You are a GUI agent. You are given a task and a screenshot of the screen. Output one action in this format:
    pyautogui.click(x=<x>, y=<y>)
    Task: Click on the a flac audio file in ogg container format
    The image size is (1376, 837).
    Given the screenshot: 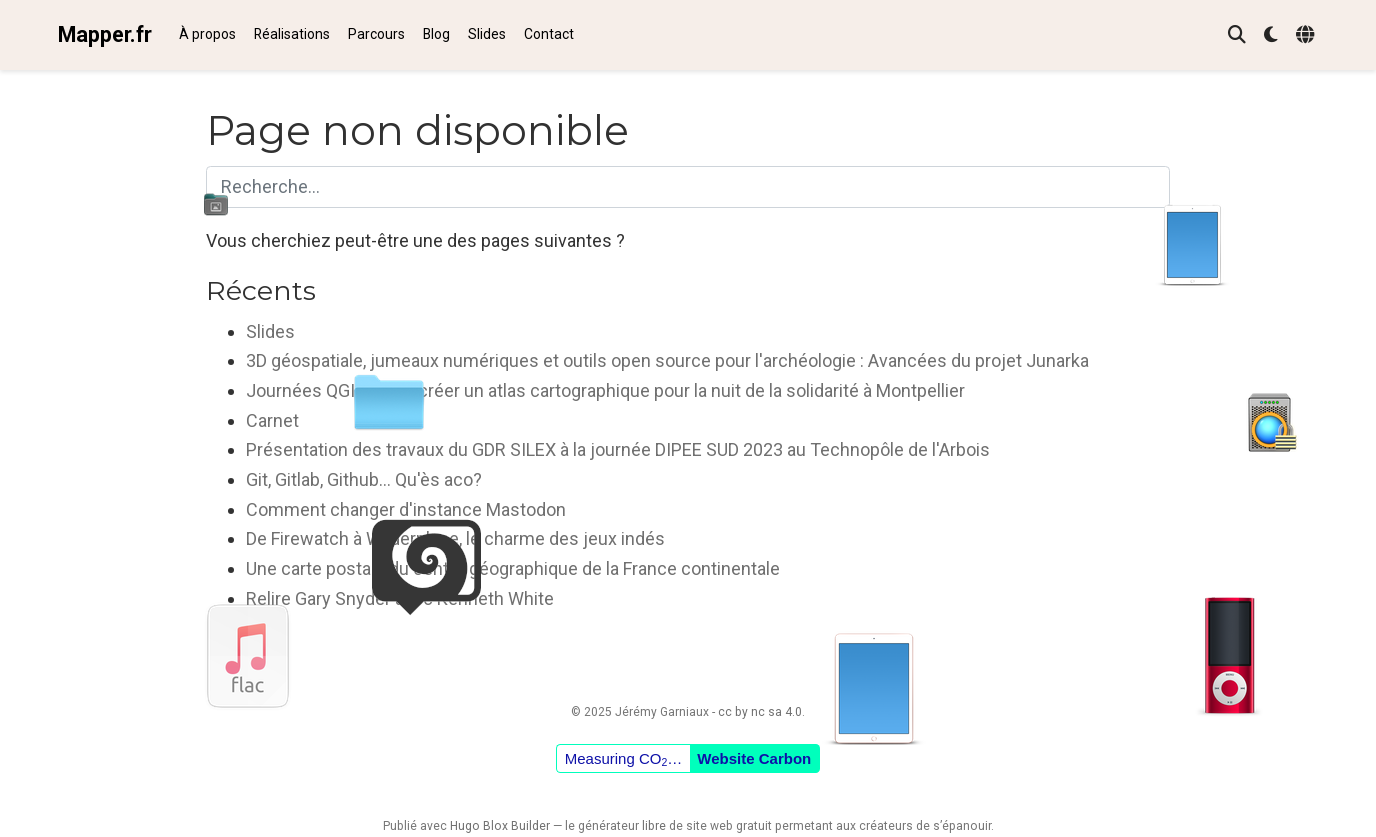 What is the action you would take?
    pyautogui.click(x=248, y=656)
    